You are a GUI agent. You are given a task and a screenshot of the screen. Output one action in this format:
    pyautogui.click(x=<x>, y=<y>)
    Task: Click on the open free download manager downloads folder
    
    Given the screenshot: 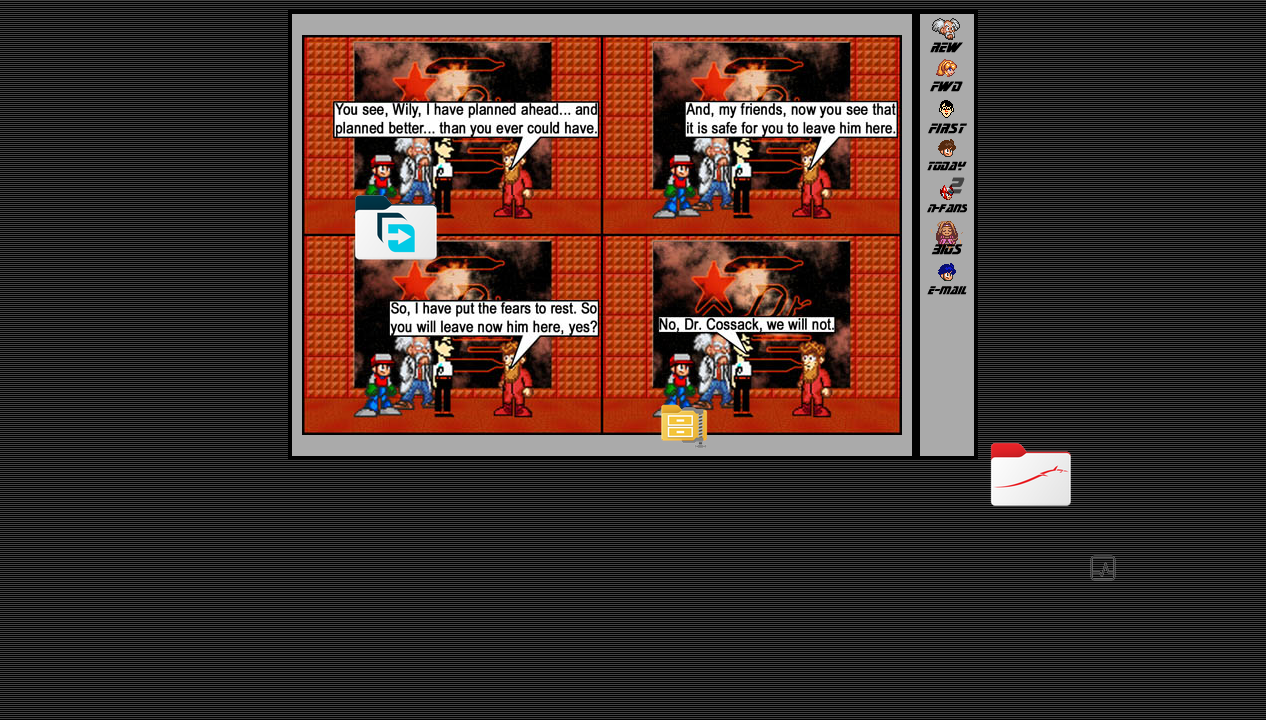 What is the action you would take?
    pyautogui.click(x=395, y=229)
    